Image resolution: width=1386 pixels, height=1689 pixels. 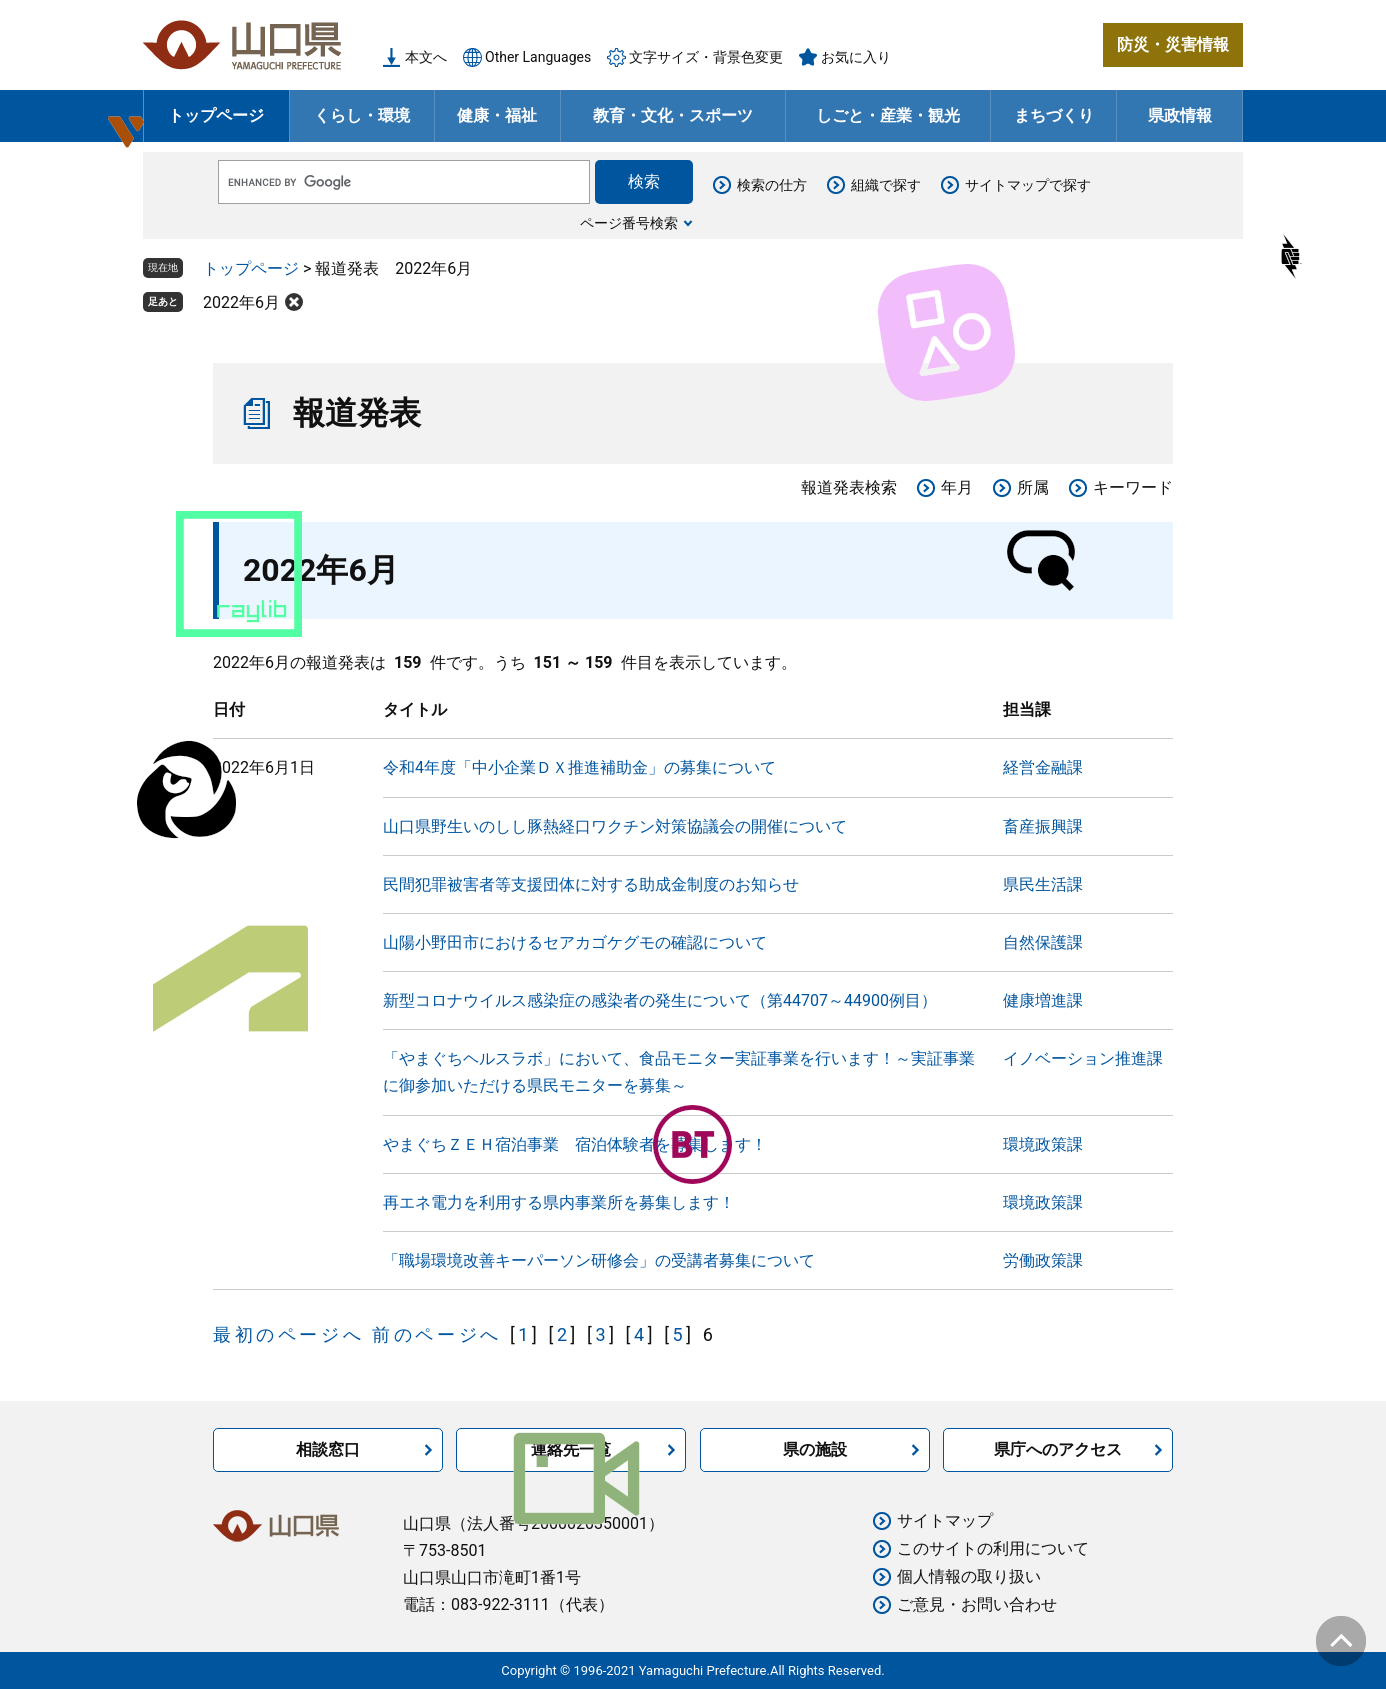 I want to click on FerretDB brand logo, so click(x=186, y=789).